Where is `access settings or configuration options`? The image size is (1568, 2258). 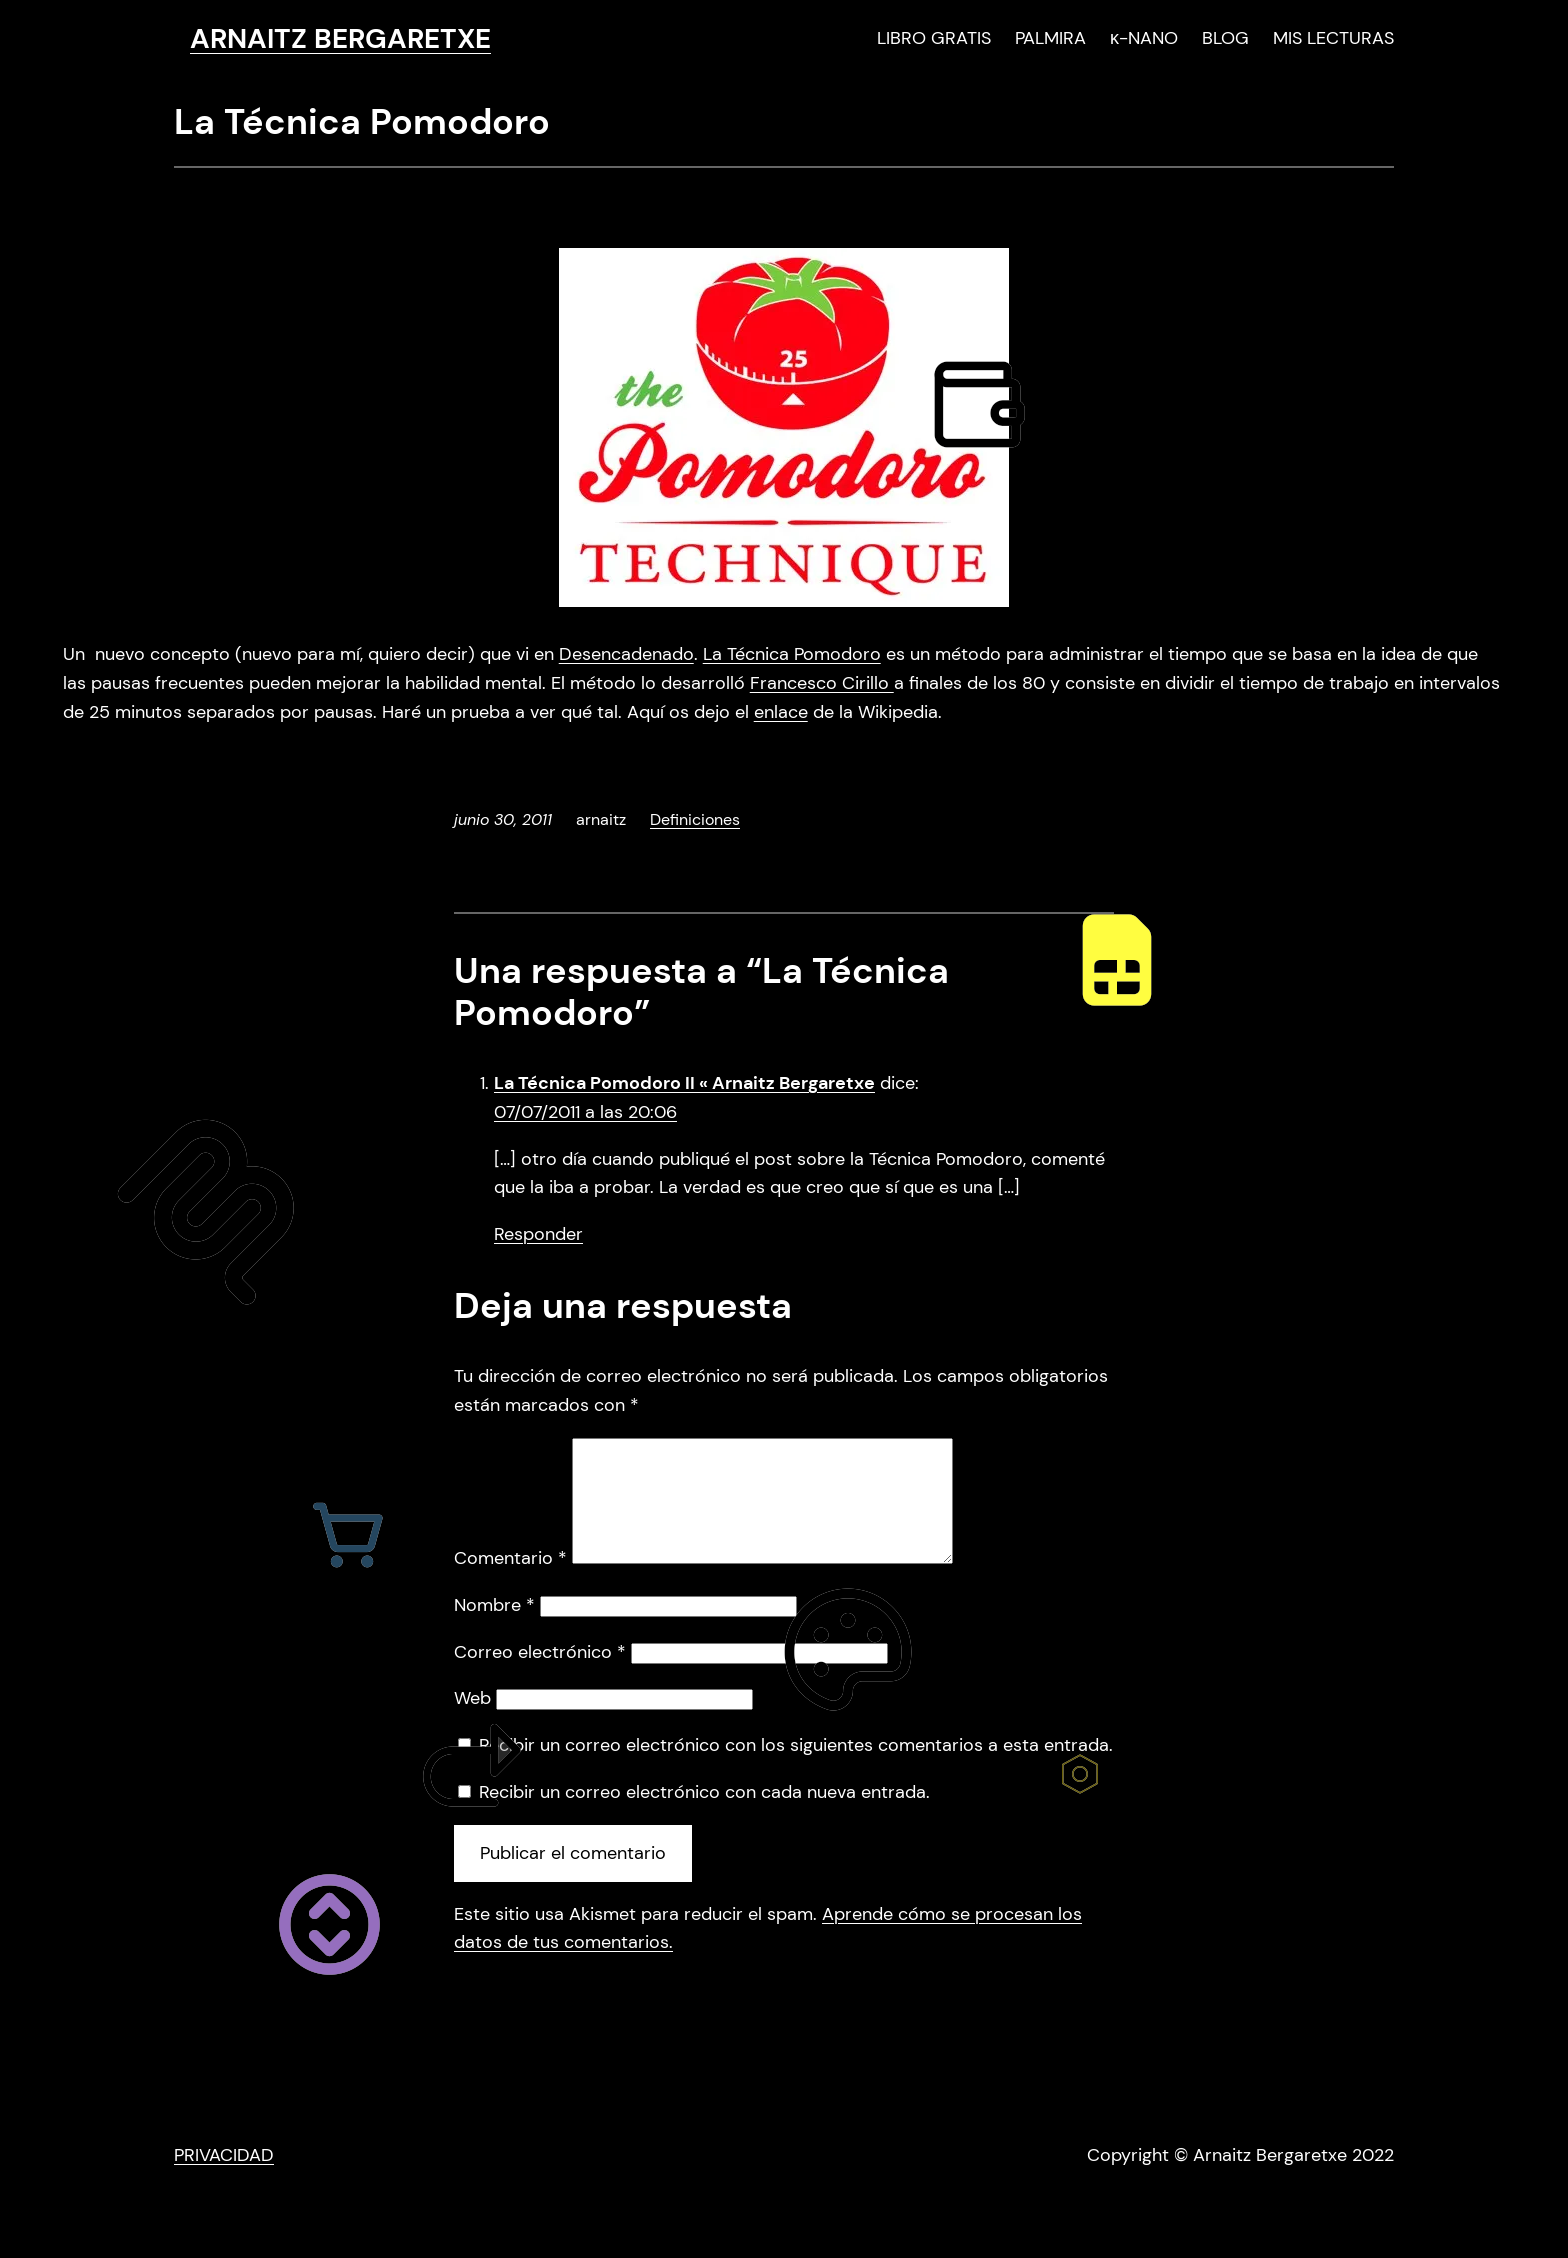
access settings or configuration options is located at coordinates (1080, 1774).